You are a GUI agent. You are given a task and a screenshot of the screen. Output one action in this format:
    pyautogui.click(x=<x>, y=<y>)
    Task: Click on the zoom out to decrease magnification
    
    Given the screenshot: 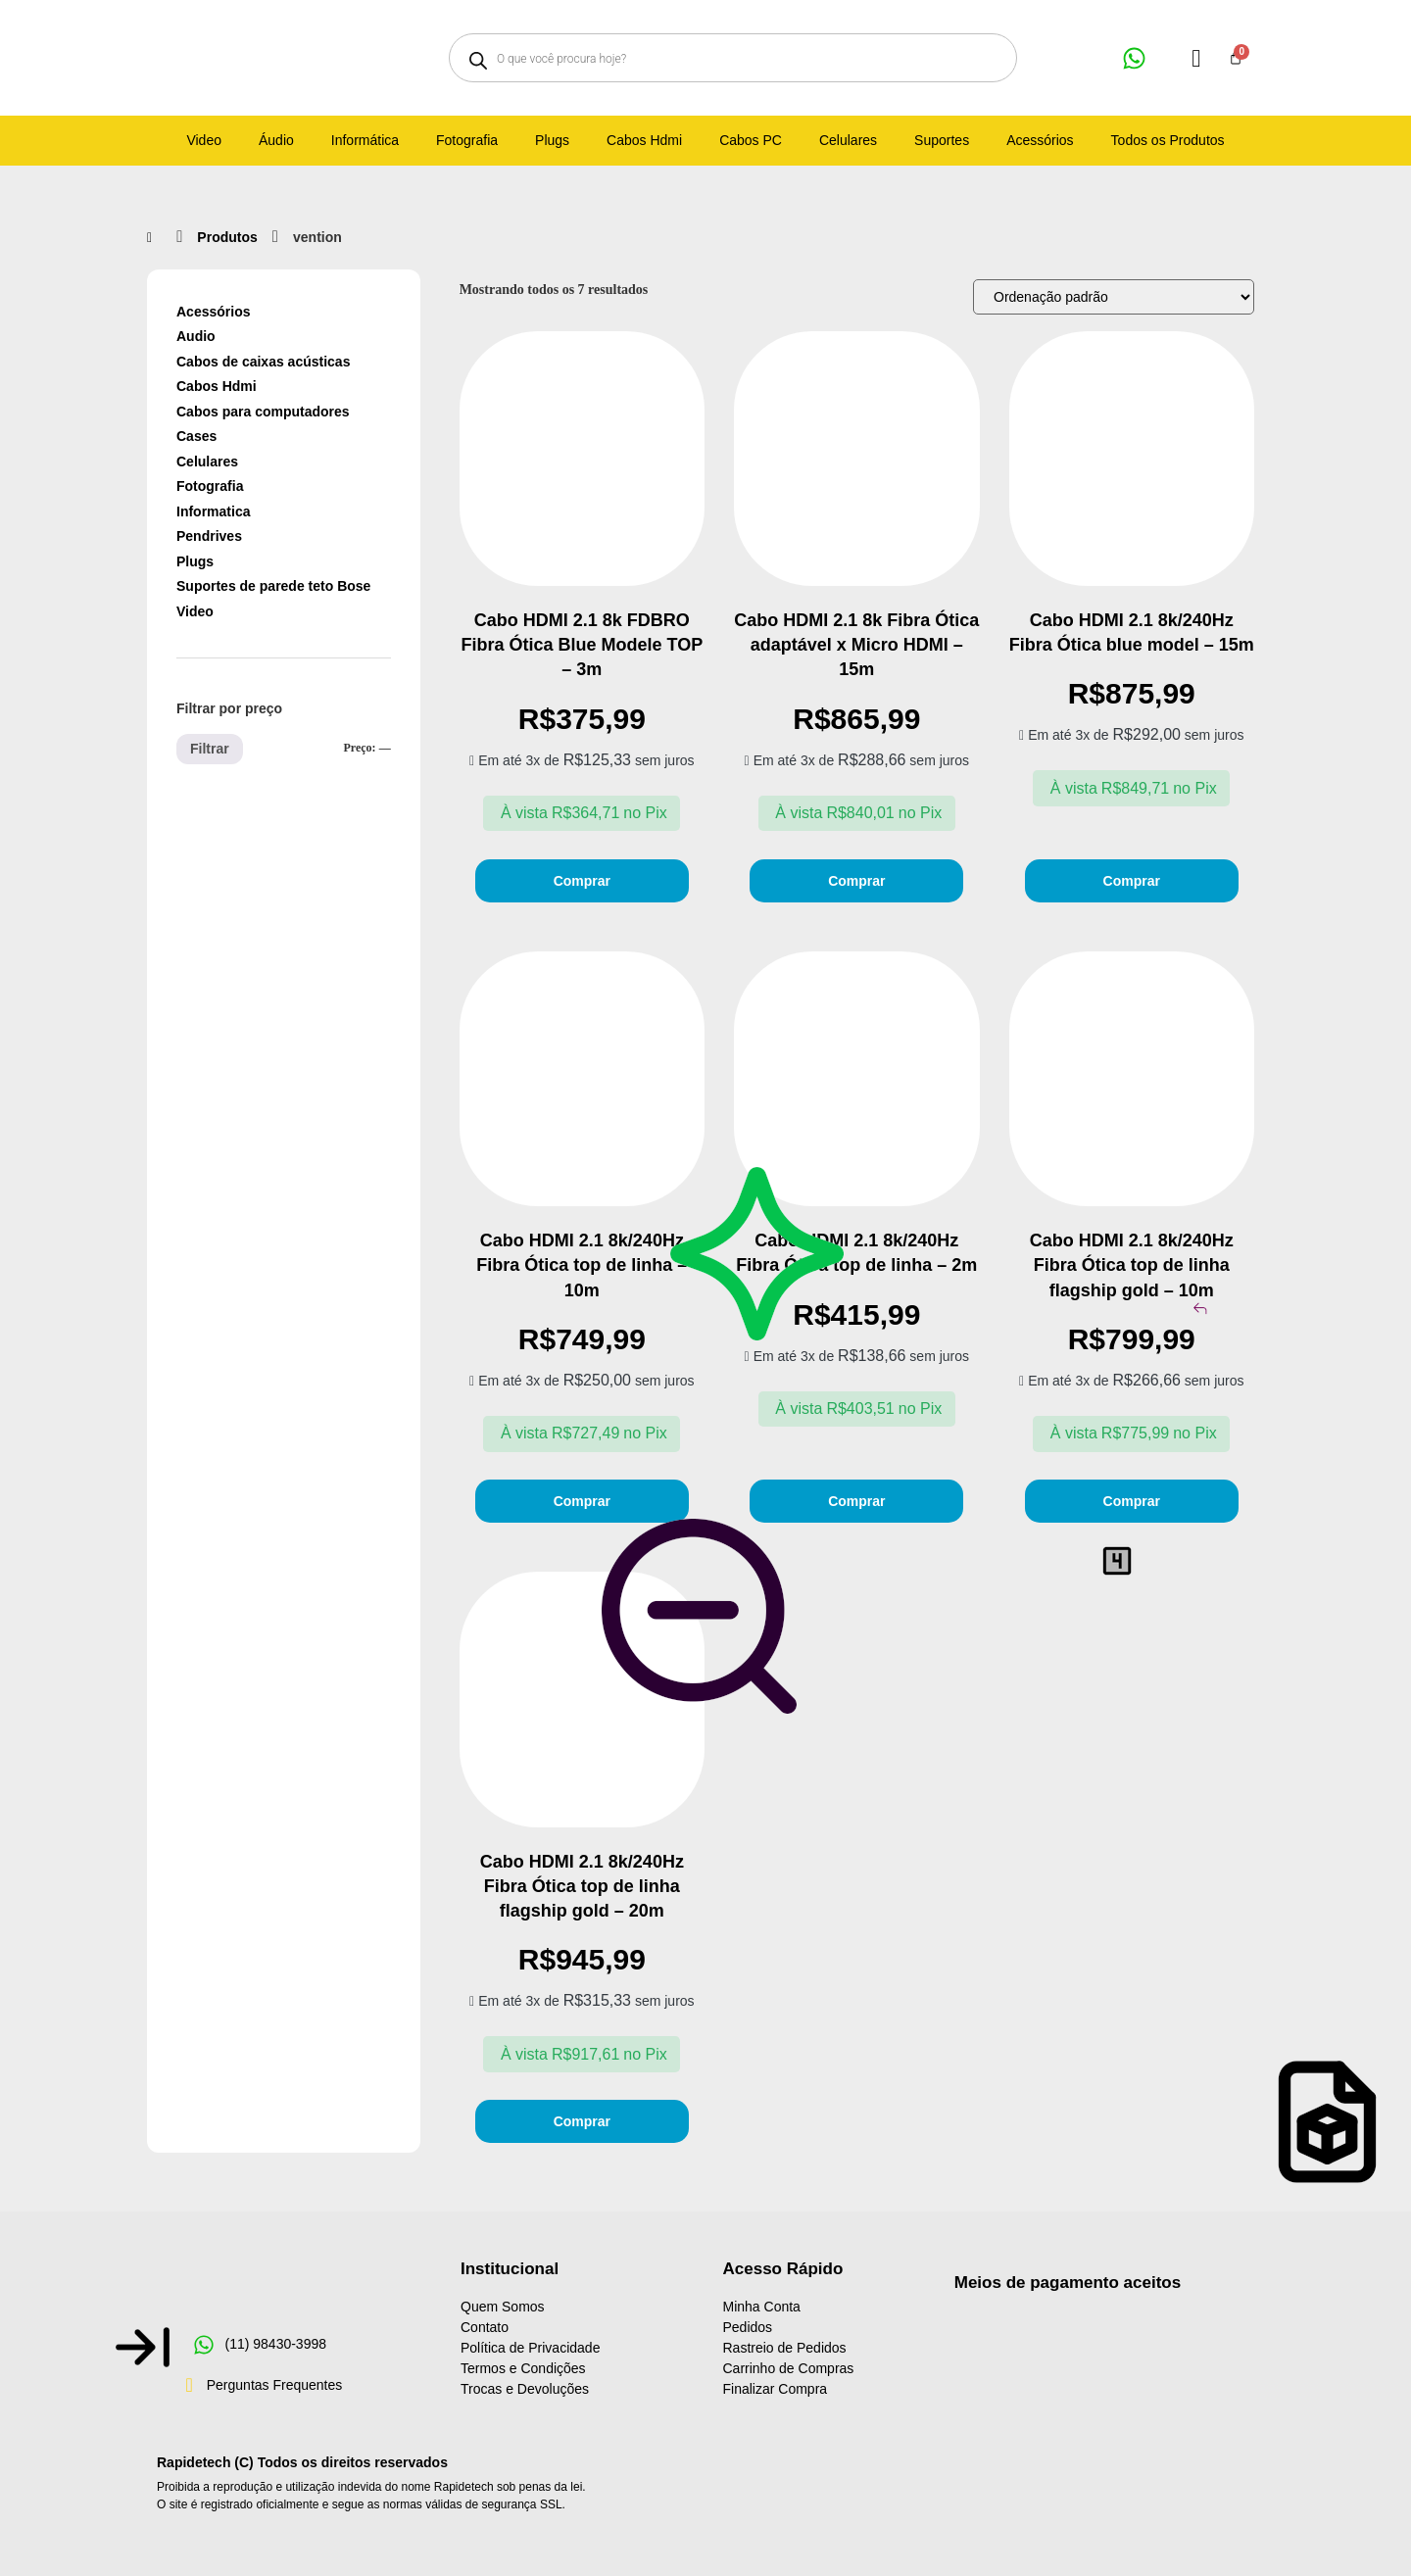 What is the action you would take?
    pyautogui.click(x=699, y=1616)
    